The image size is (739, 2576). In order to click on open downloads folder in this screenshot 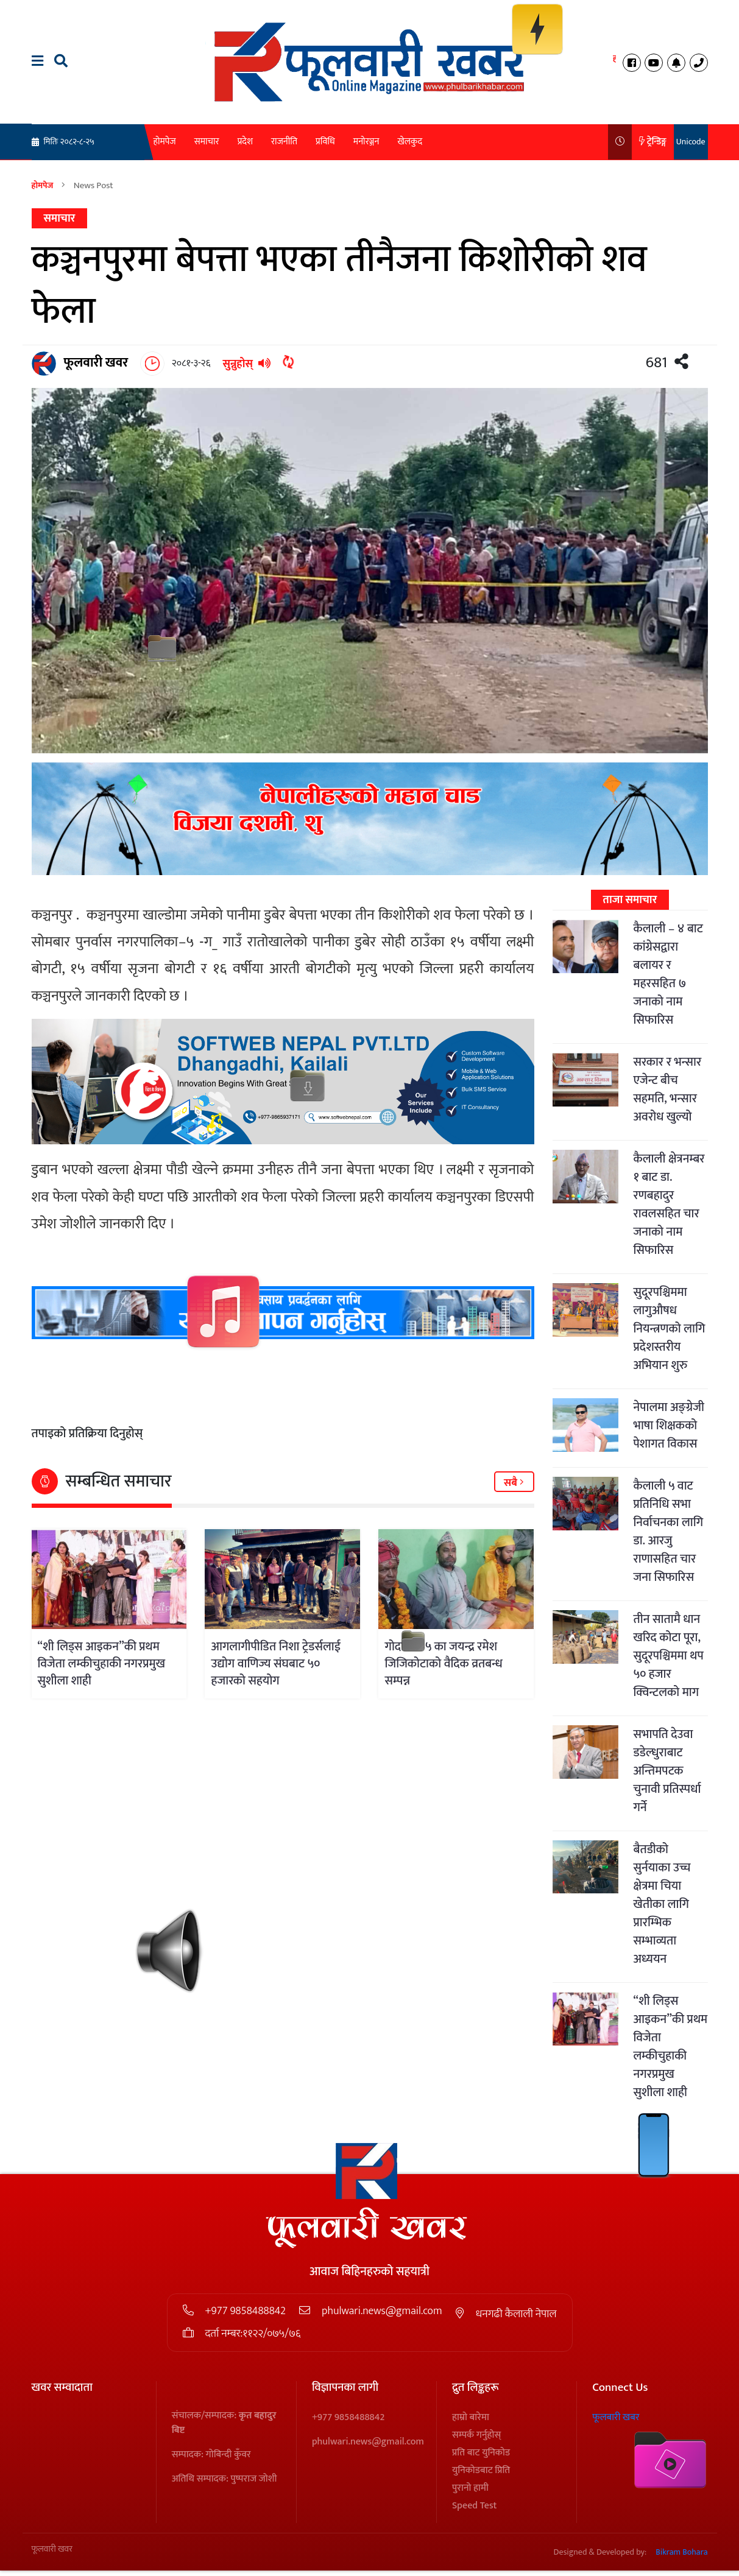, I will do `click(307, 1085)`.